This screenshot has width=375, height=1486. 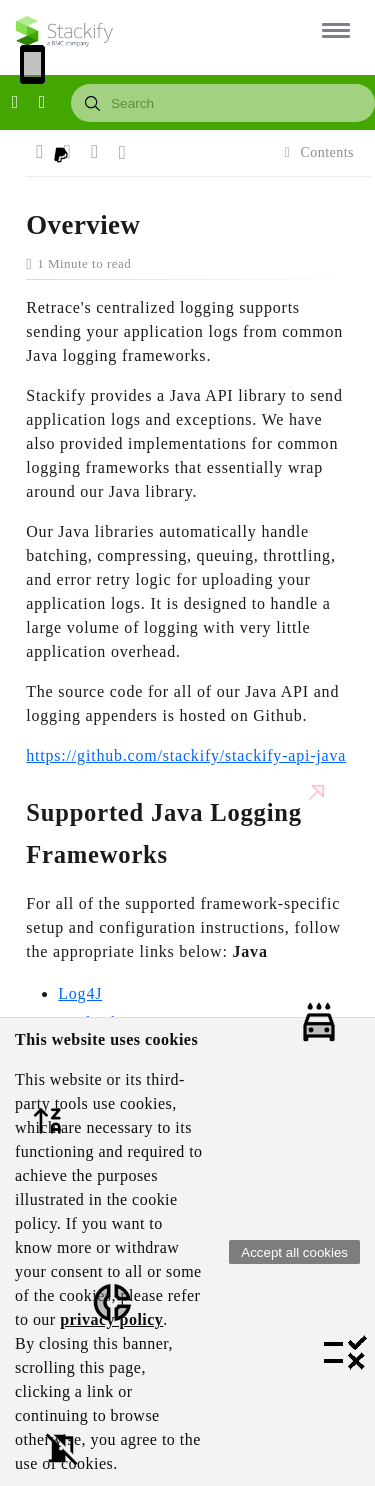 What do you see at coordinates (345, 1352) in the screenshot?
I see `view validation rules or criteria` at bounding box center [345, 1352].